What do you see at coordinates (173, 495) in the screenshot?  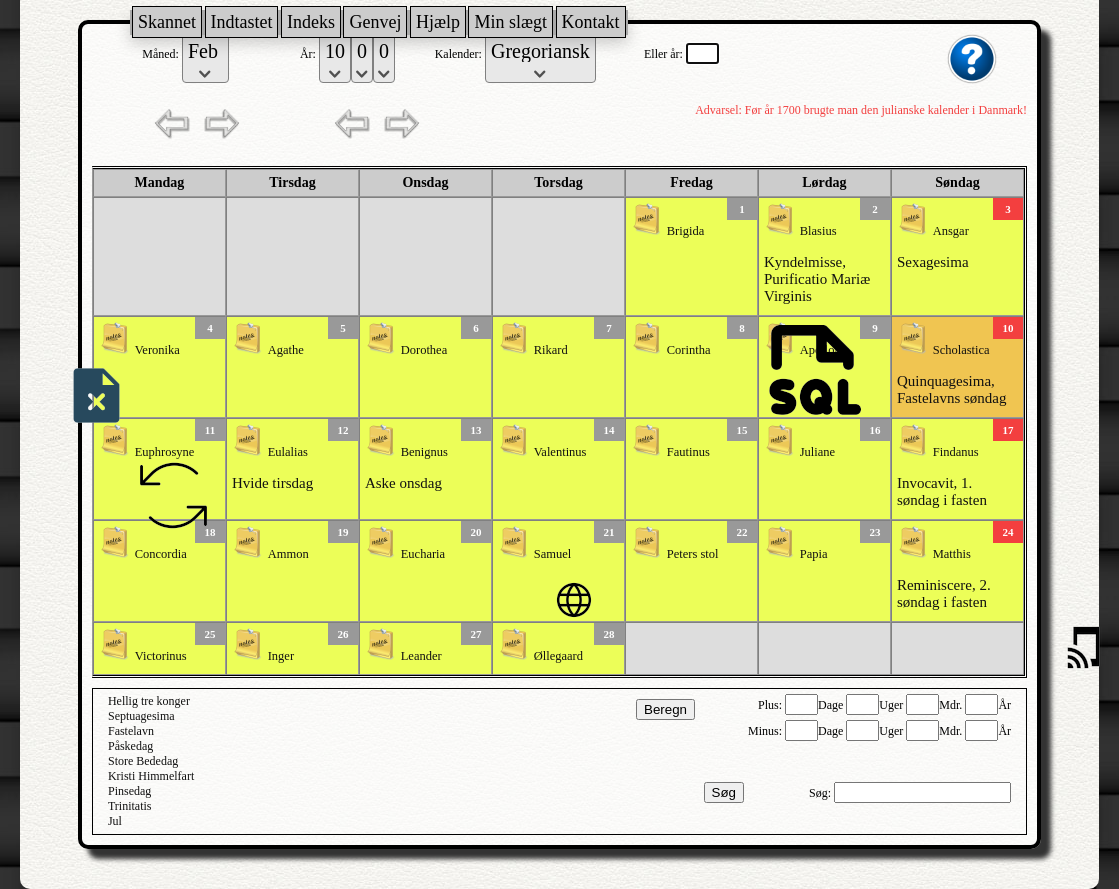 I see `refresh or reload content` at bounding box center [173, 495].